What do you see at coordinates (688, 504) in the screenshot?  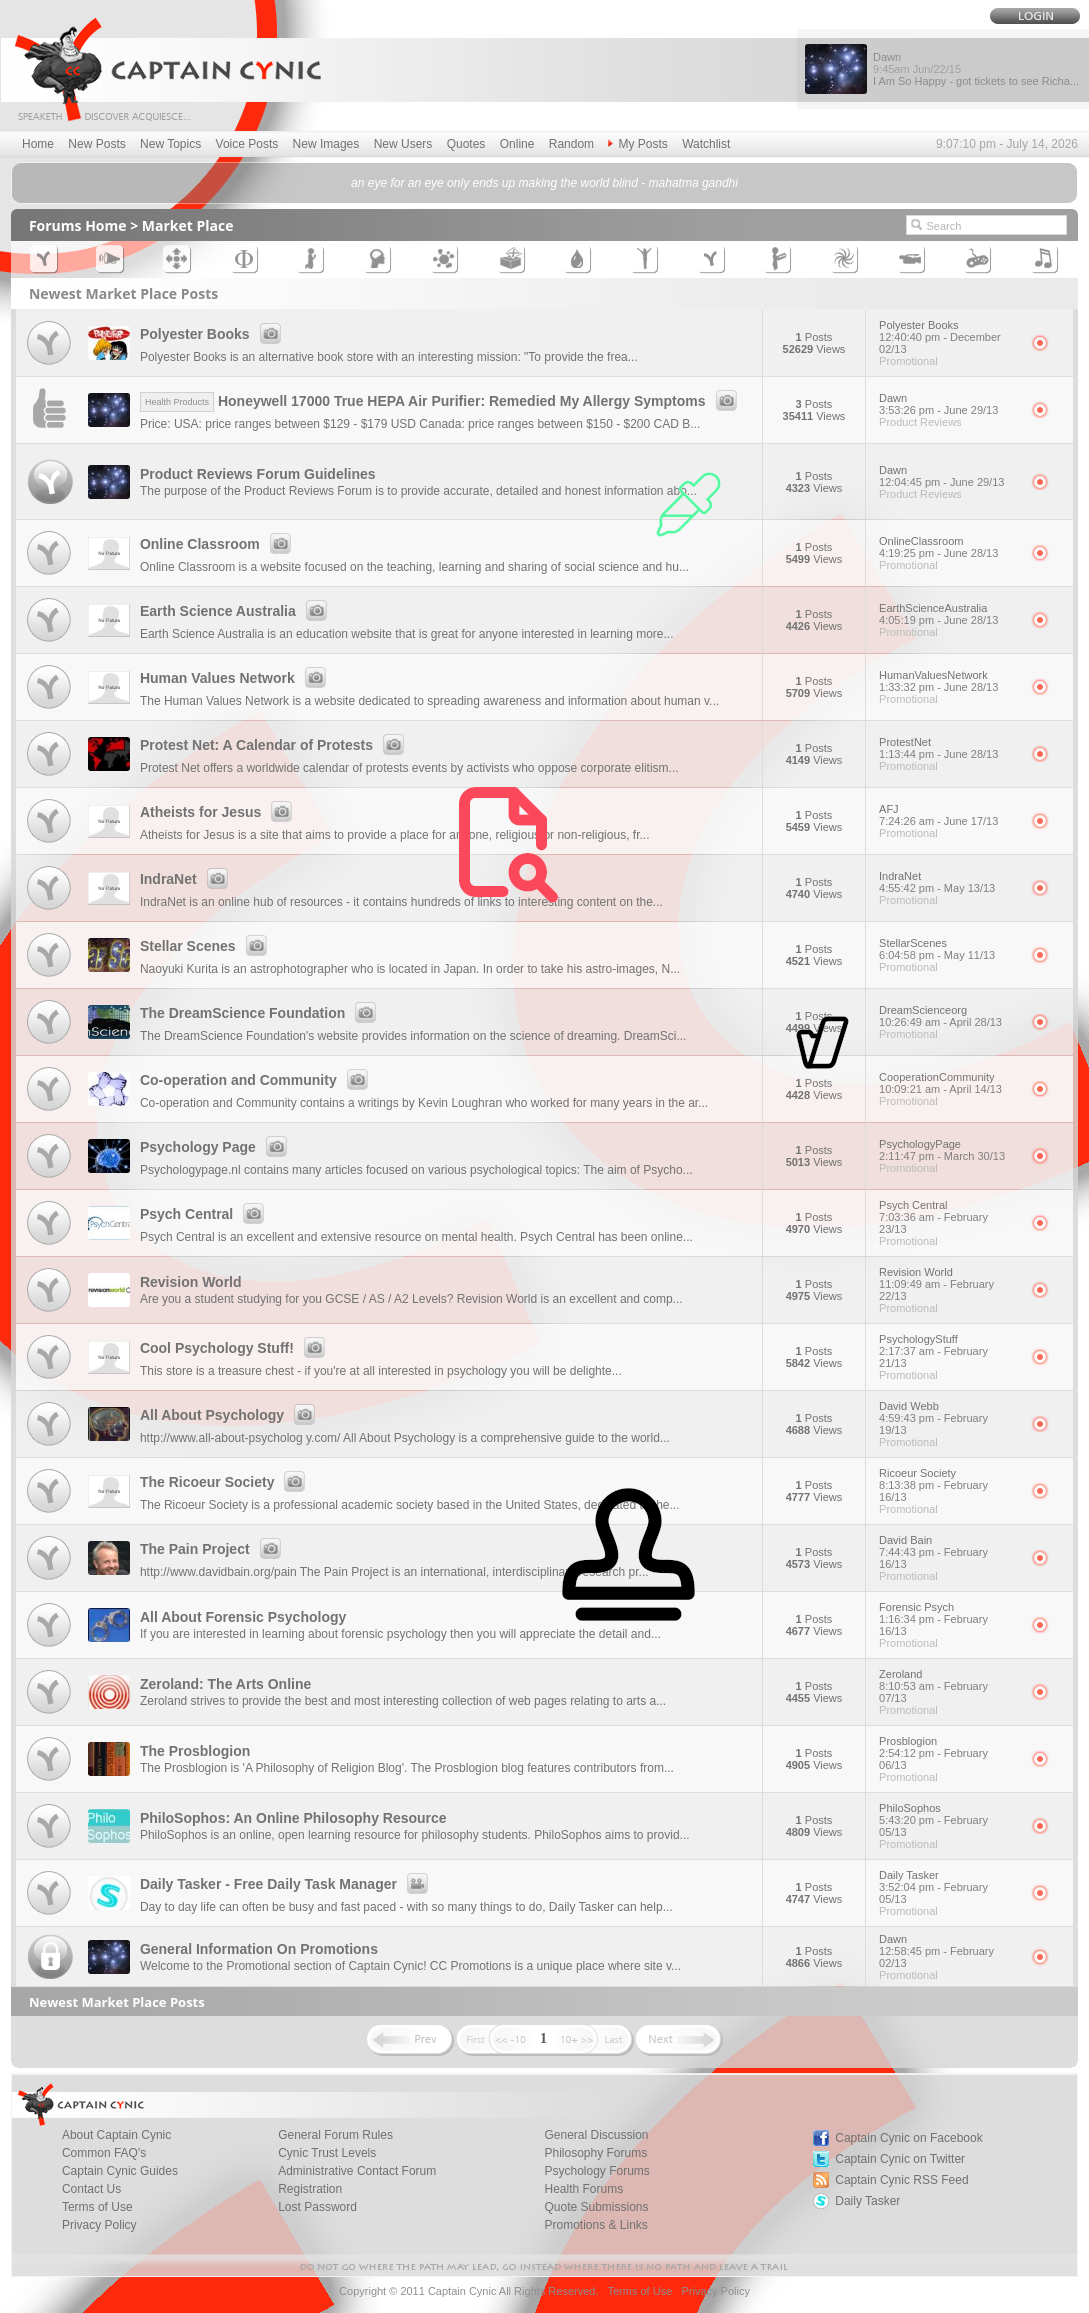 I see `sample a color from the canvas` at bounding box center [688, 504].